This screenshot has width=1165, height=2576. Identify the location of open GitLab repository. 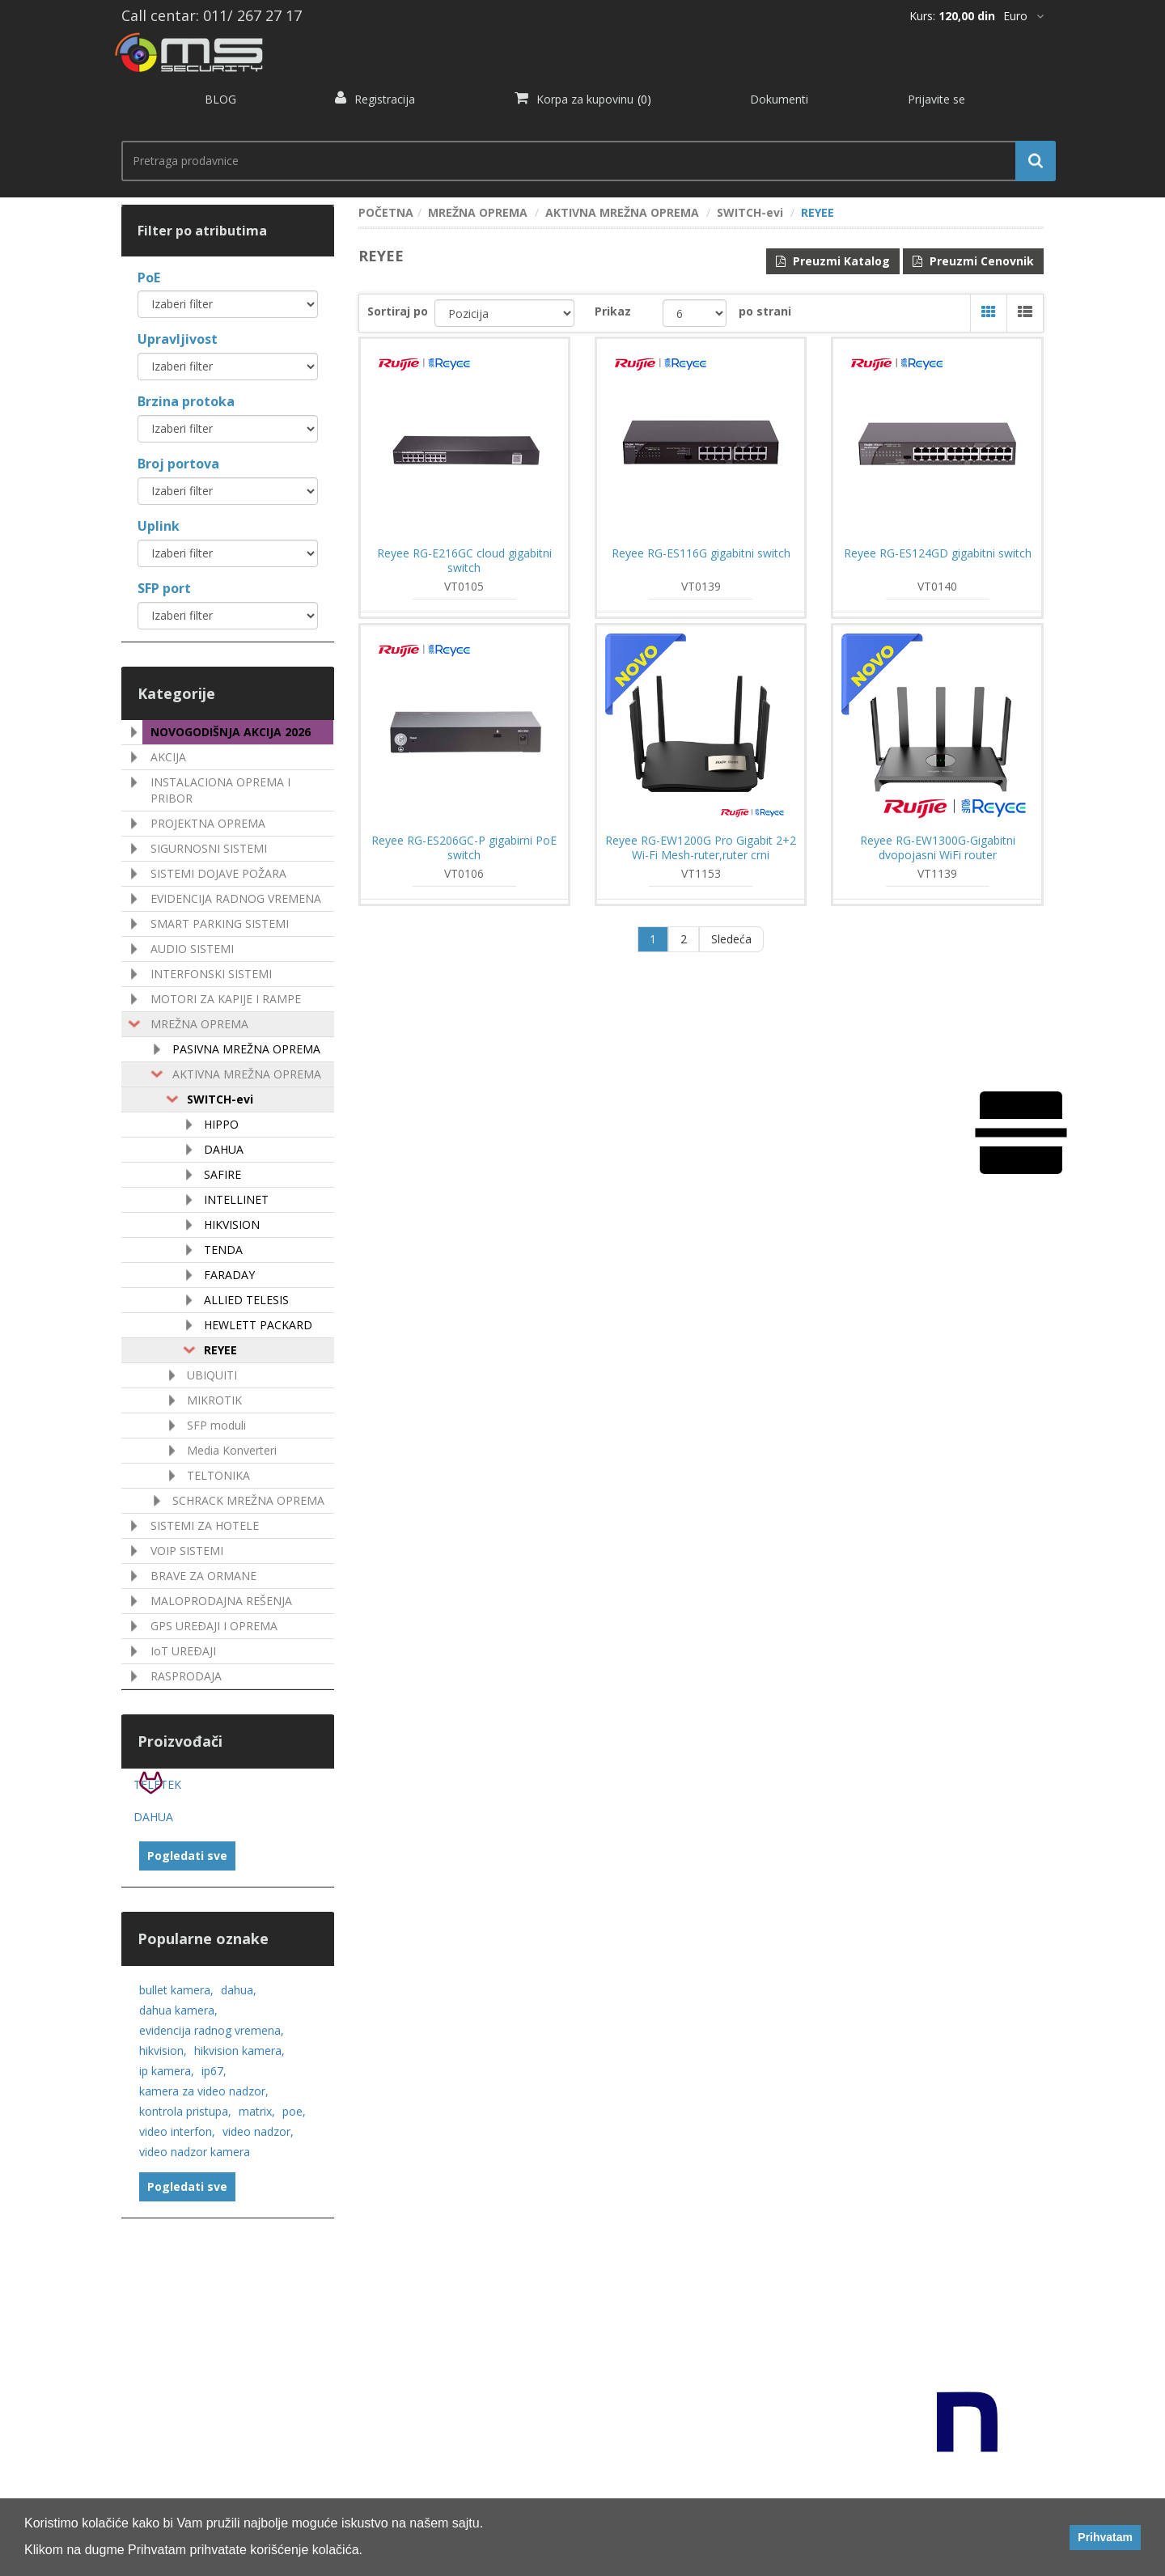
(150, 1782).